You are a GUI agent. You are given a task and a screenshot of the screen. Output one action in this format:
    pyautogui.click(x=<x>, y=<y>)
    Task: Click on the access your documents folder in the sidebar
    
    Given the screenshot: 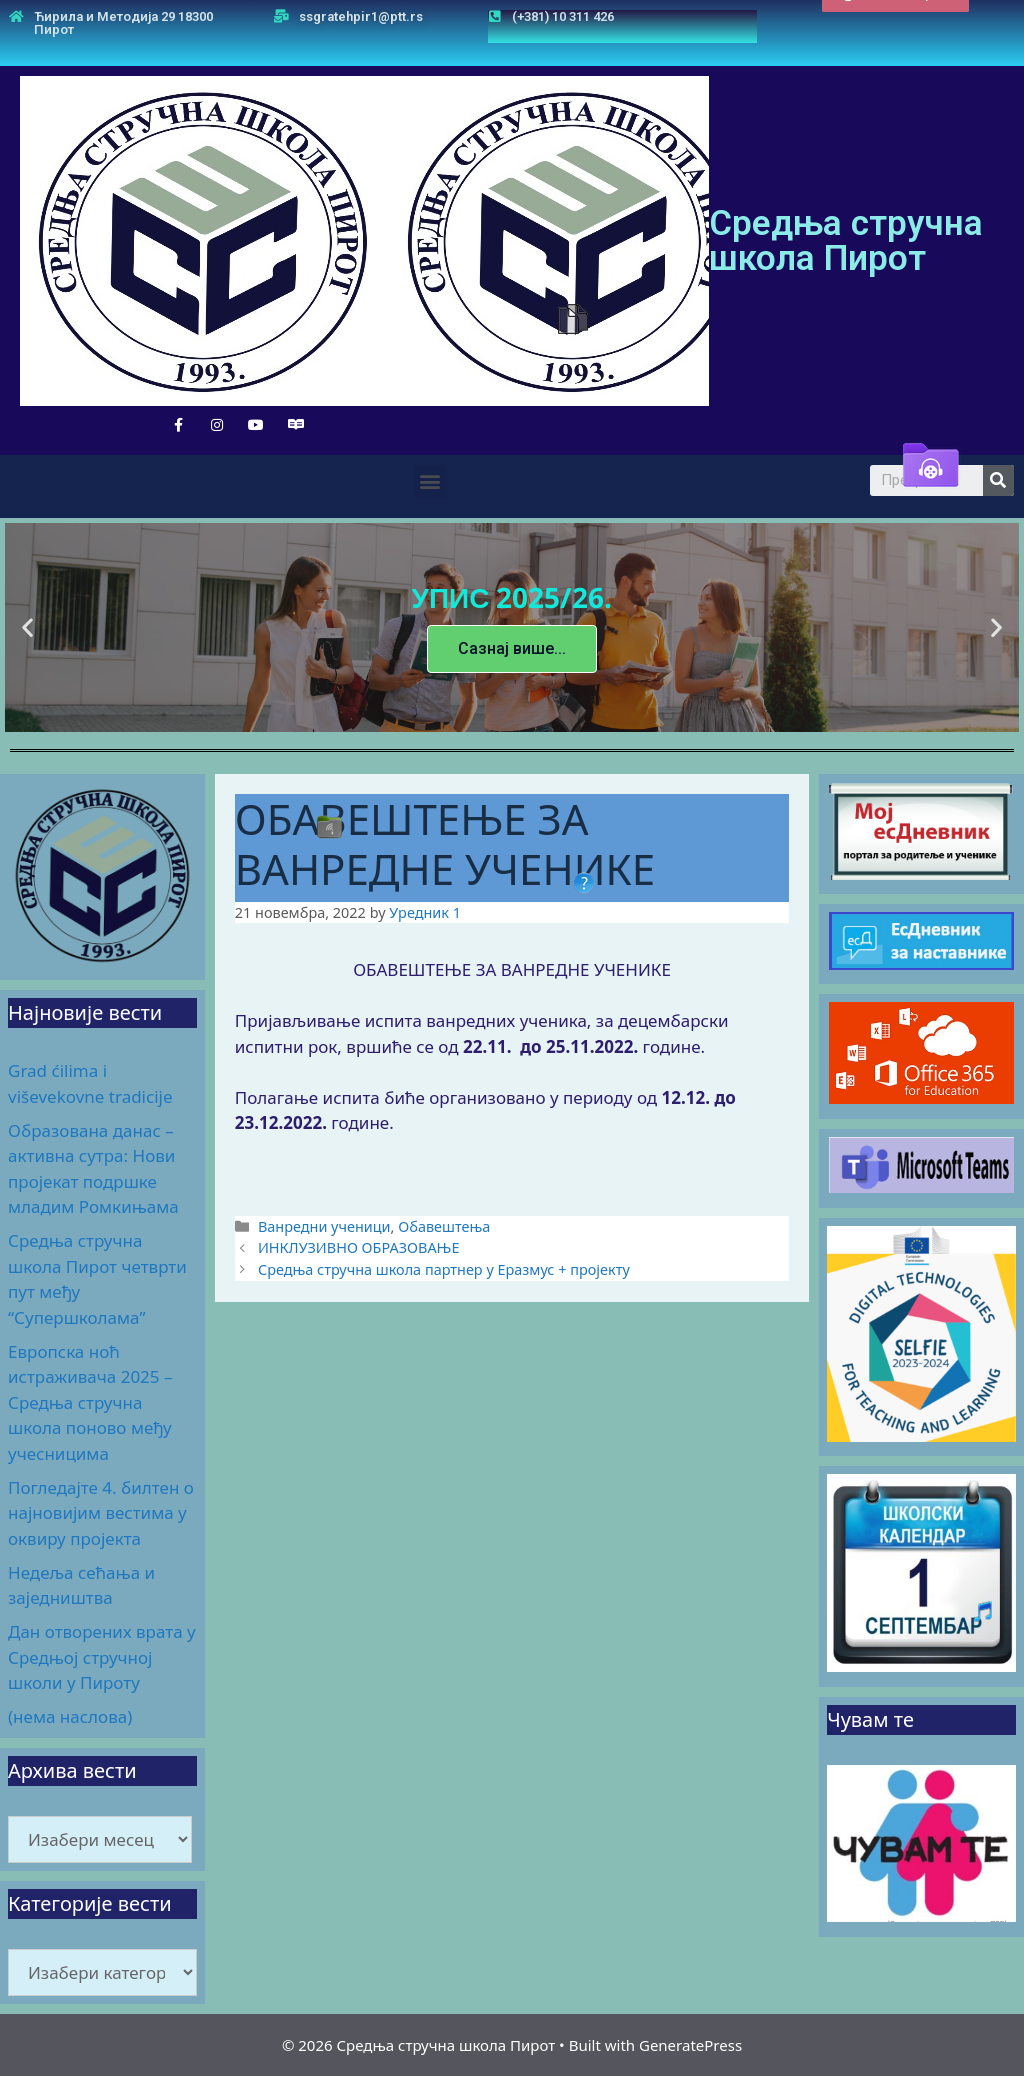 What is the action you would take?
    pyautogui.click(x=573, y=319)
    